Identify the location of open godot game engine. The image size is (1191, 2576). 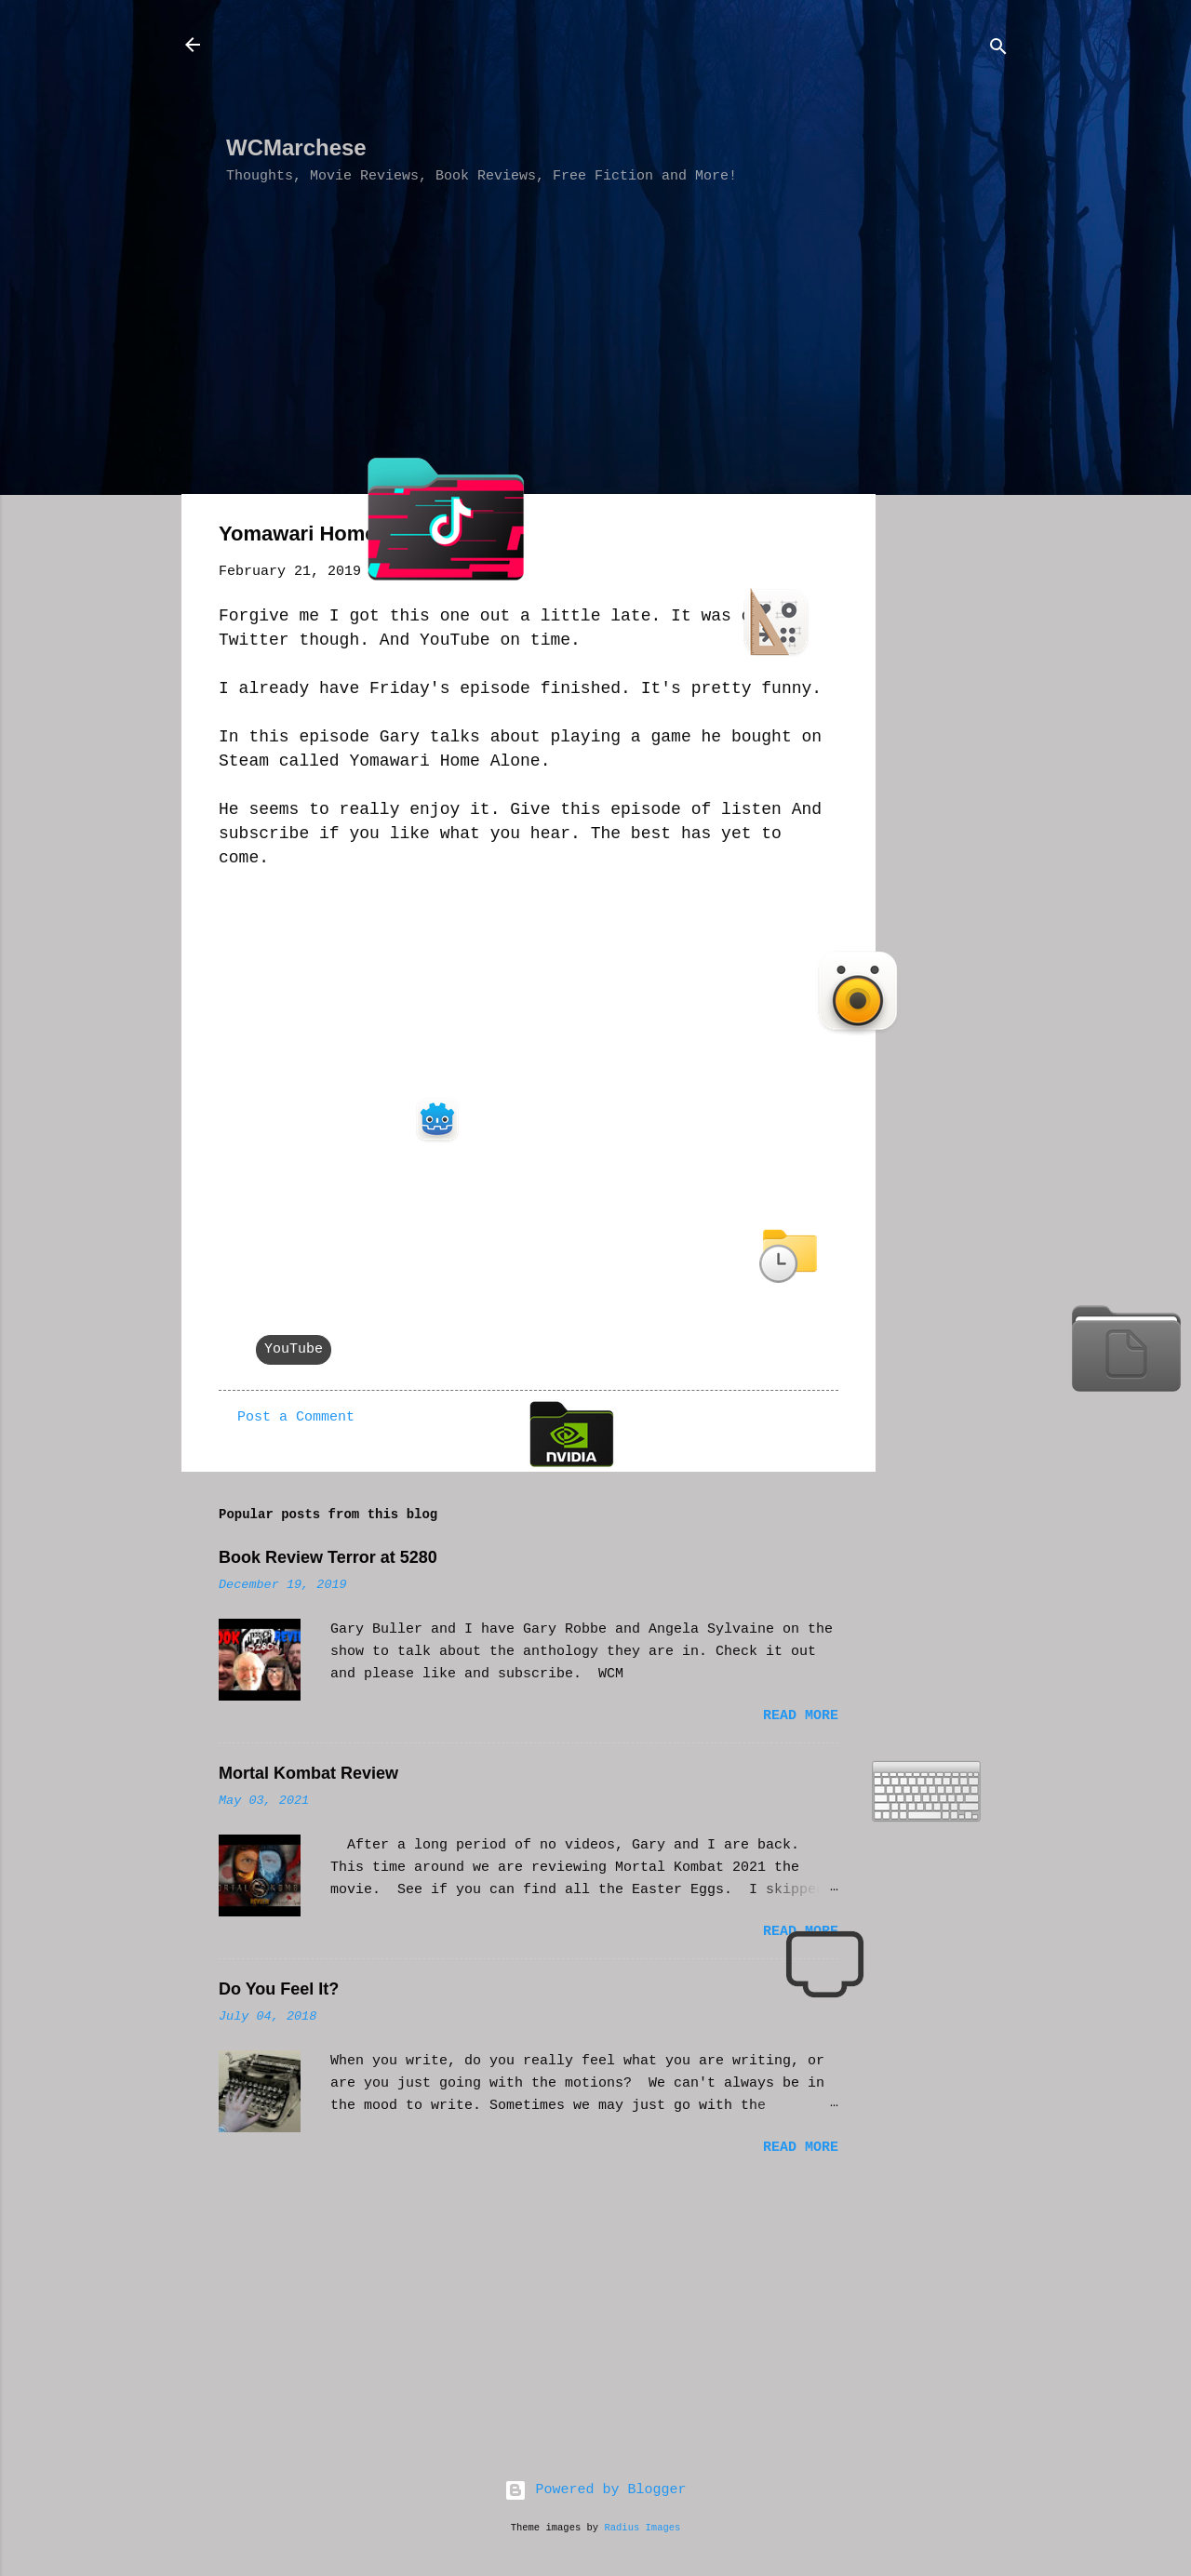
(437, 1119).